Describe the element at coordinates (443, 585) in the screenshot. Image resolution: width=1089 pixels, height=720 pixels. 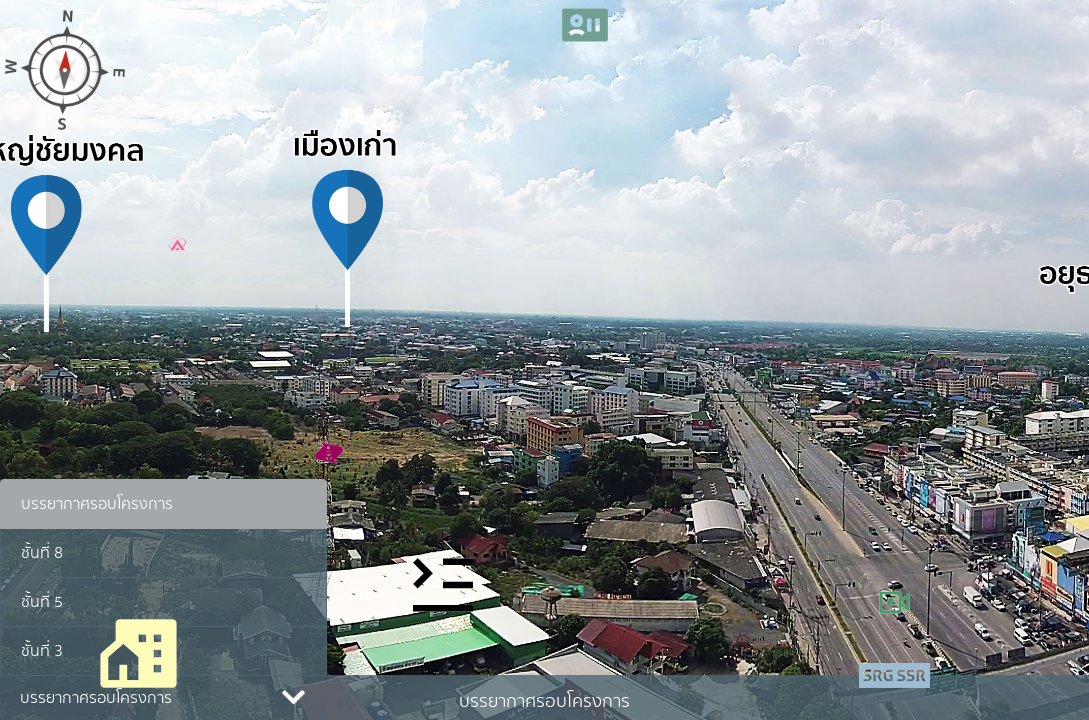
I see `collapse the sidebar menu` at that location.